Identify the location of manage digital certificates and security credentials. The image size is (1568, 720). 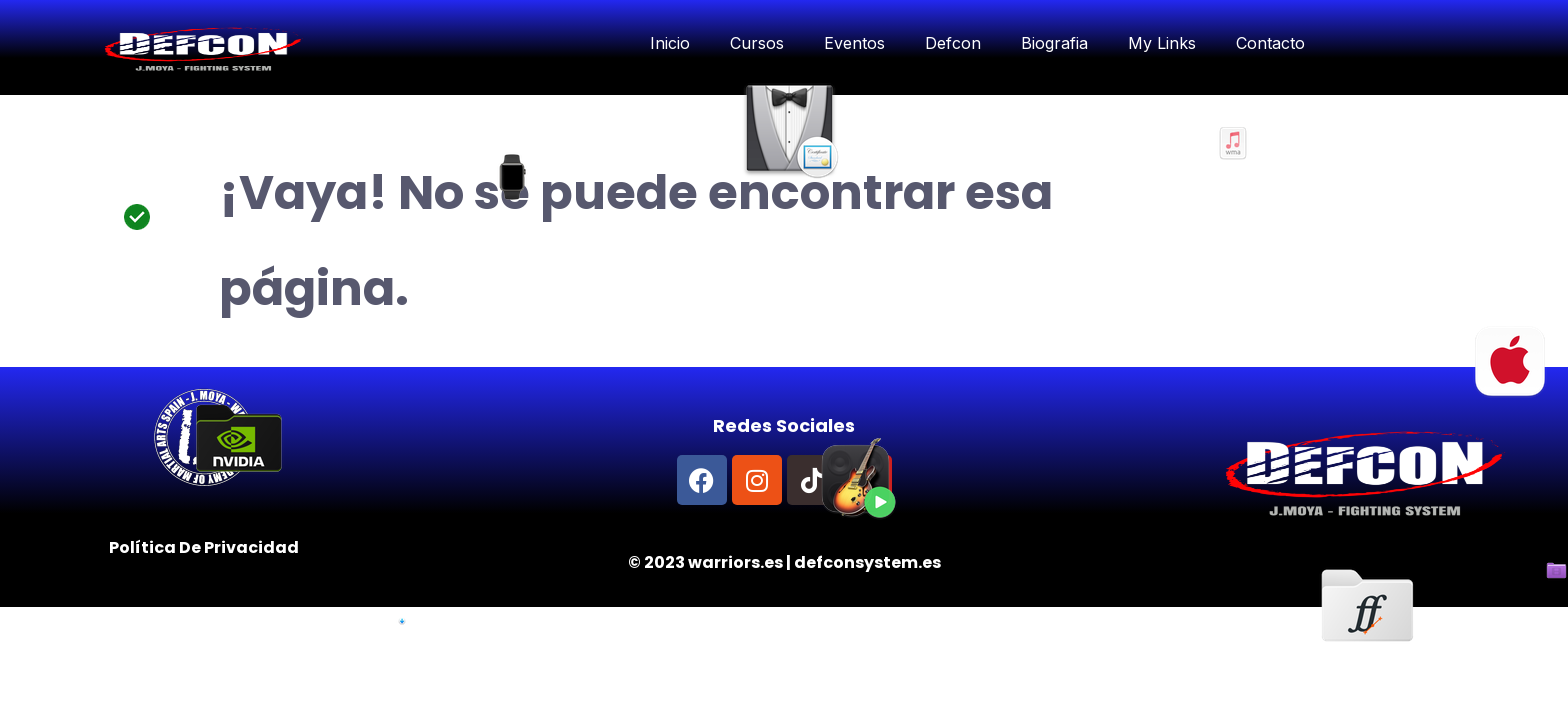
(789, 130).